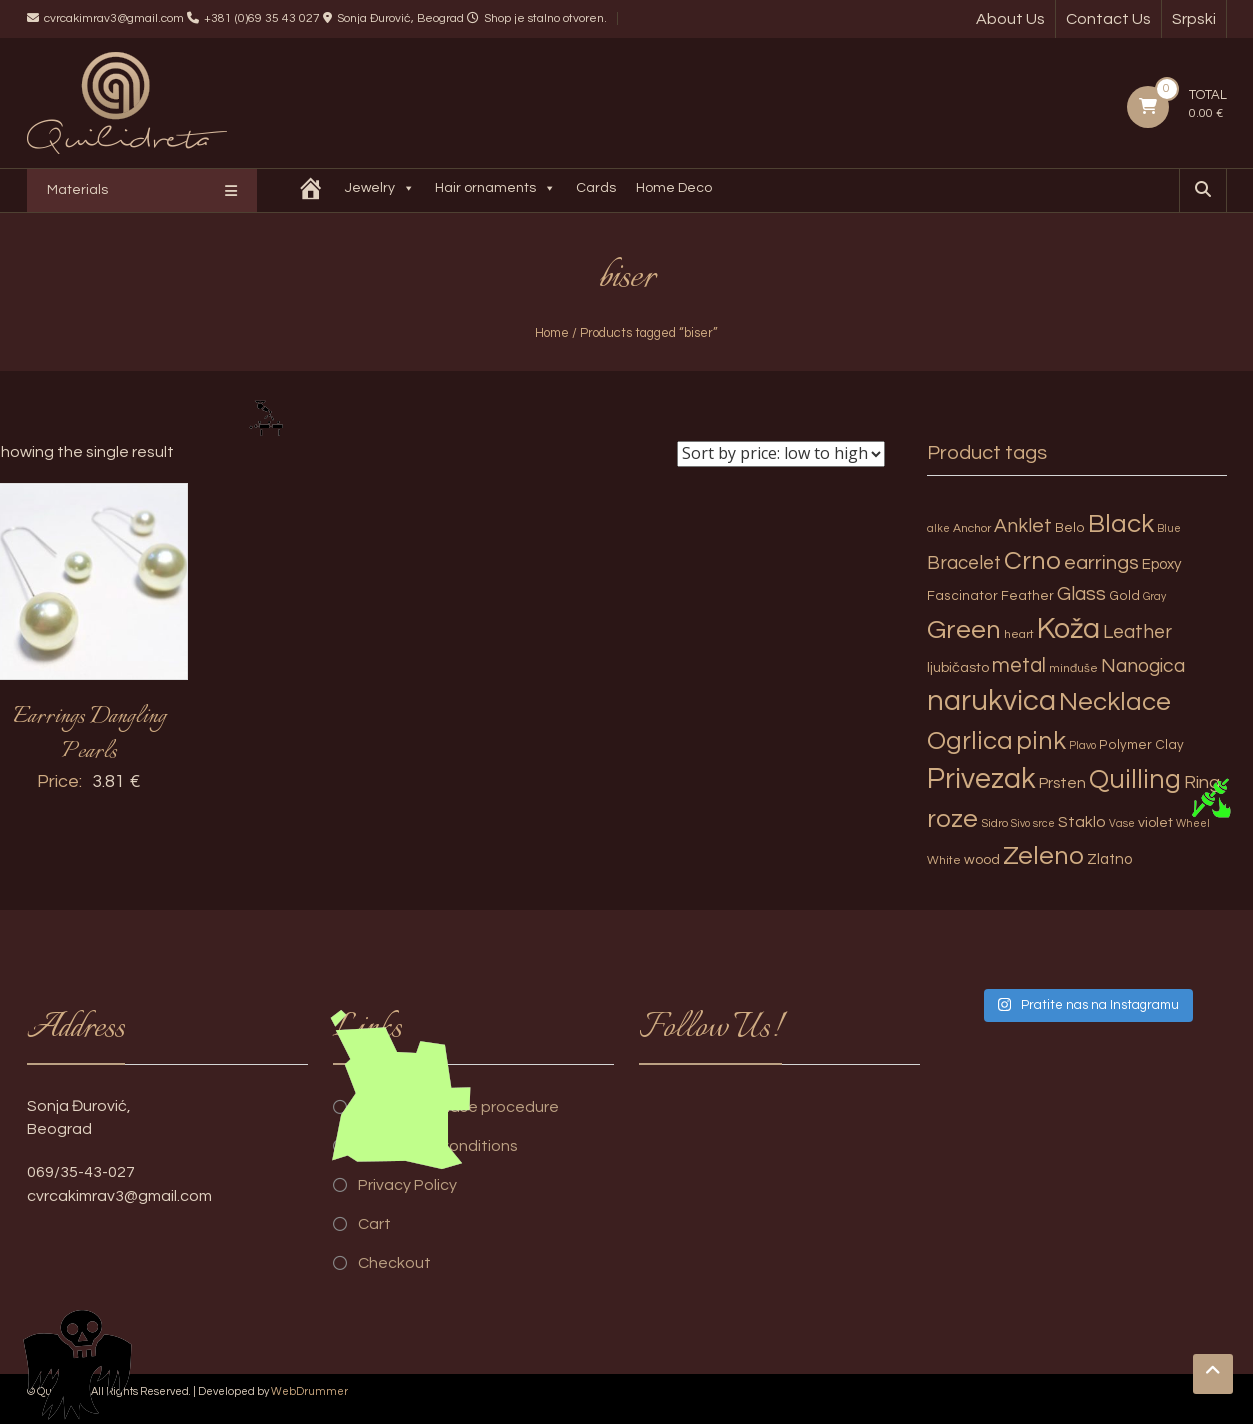 The height and width of the screenshot is (1424, 1253). I want to click on select Angola as your country or region, so click(400, 1089).